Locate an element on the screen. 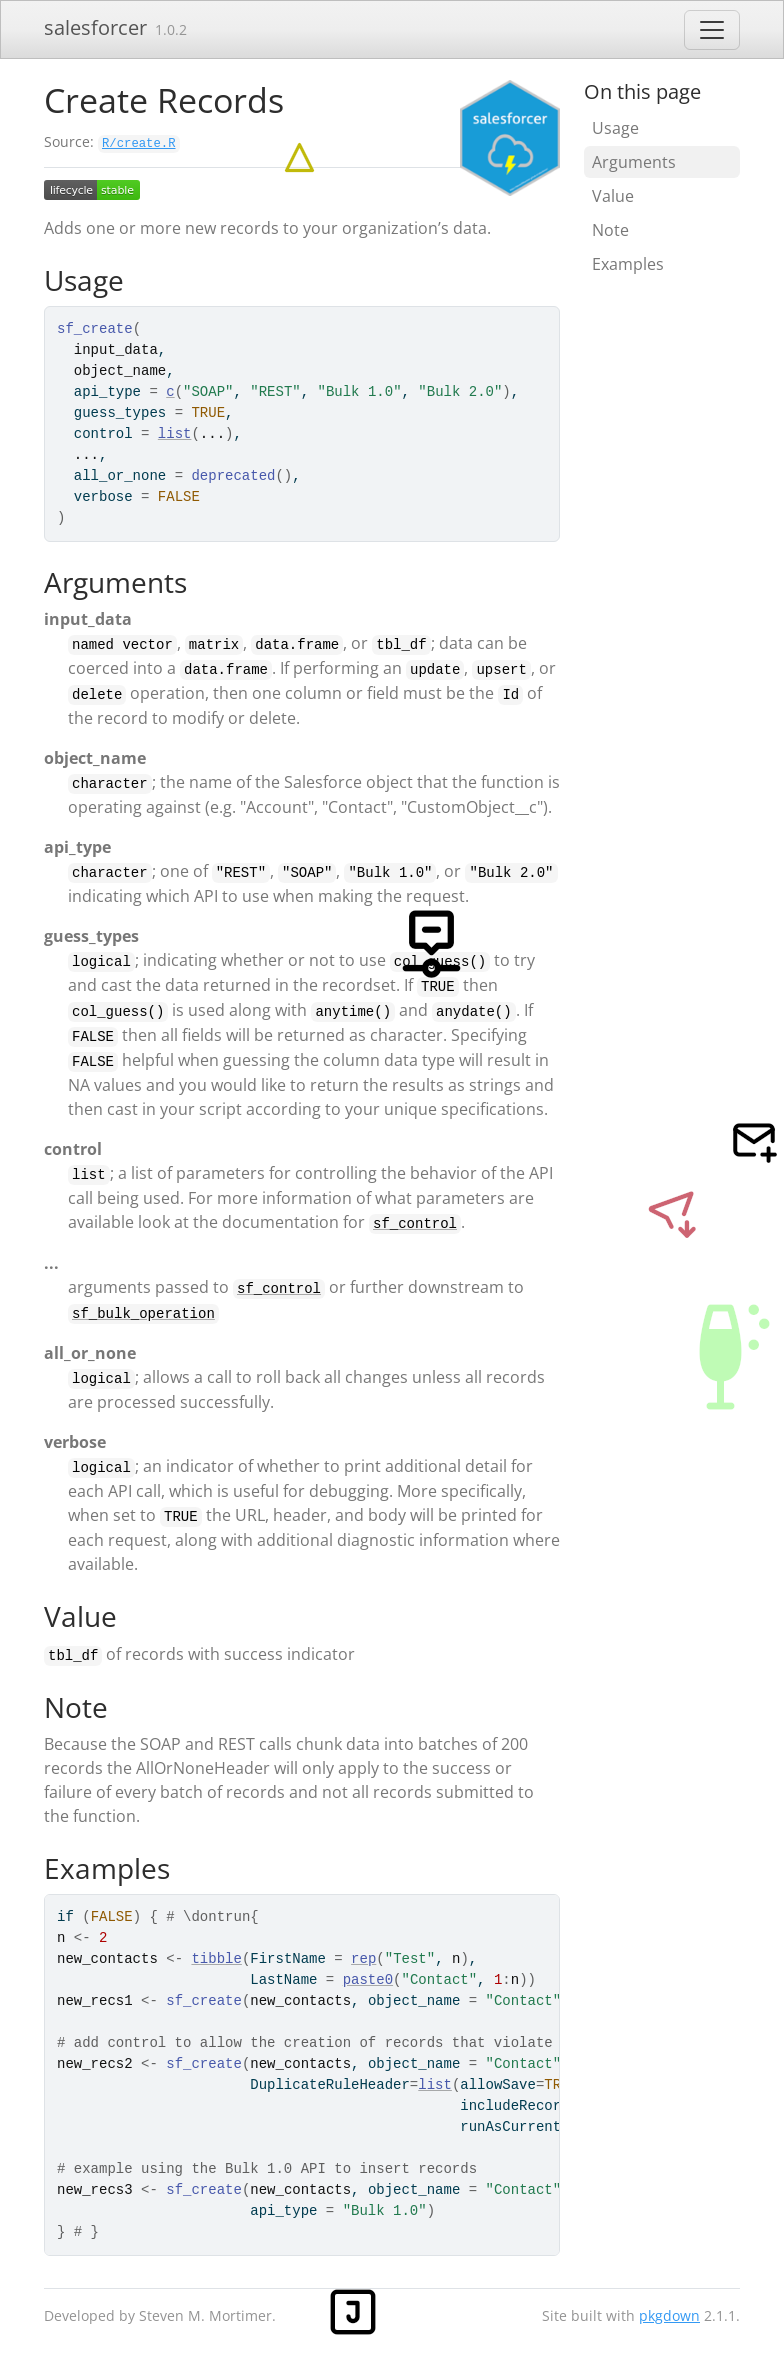  celebrate a completed milestone or achievement is located at coordinates (724, 1357).